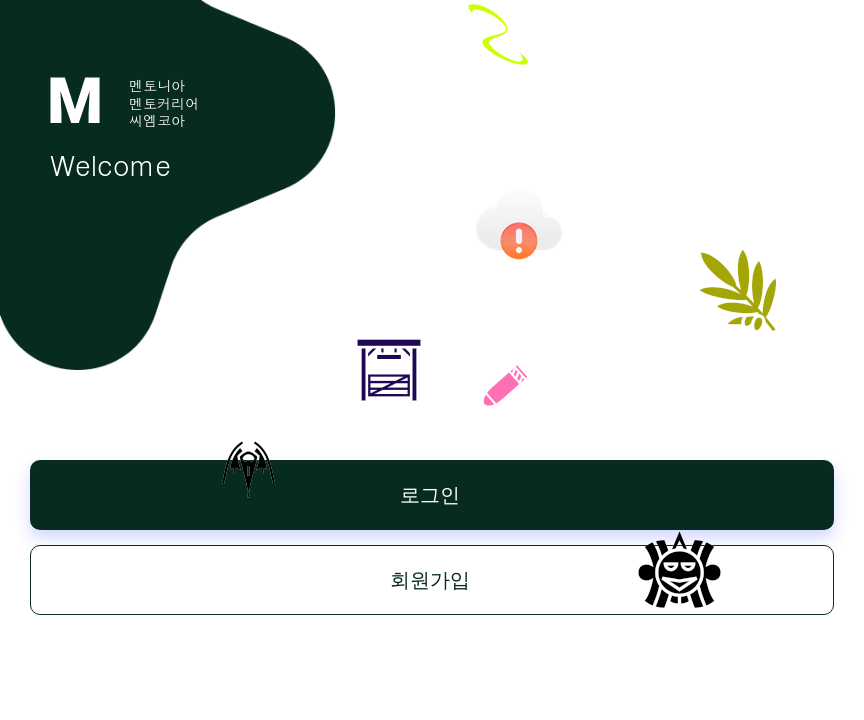 The width and height of the screenshot is (864, 720). I want to click on olive ingredient or food item in a cooking game, so click(739, 291).